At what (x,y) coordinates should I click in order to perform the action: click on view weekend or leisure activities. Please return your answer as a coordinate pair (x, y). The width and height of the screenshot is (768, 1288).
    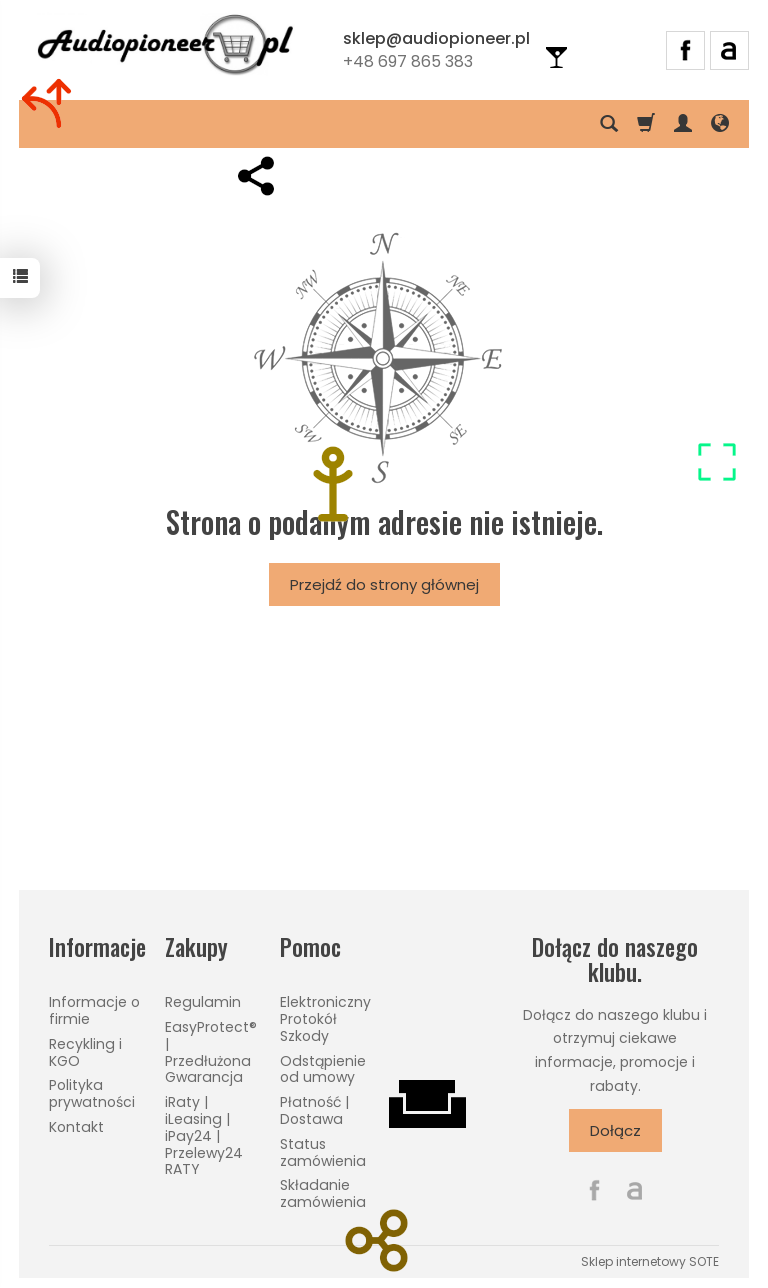
    Looking at the image, I should click on (427, 1104).